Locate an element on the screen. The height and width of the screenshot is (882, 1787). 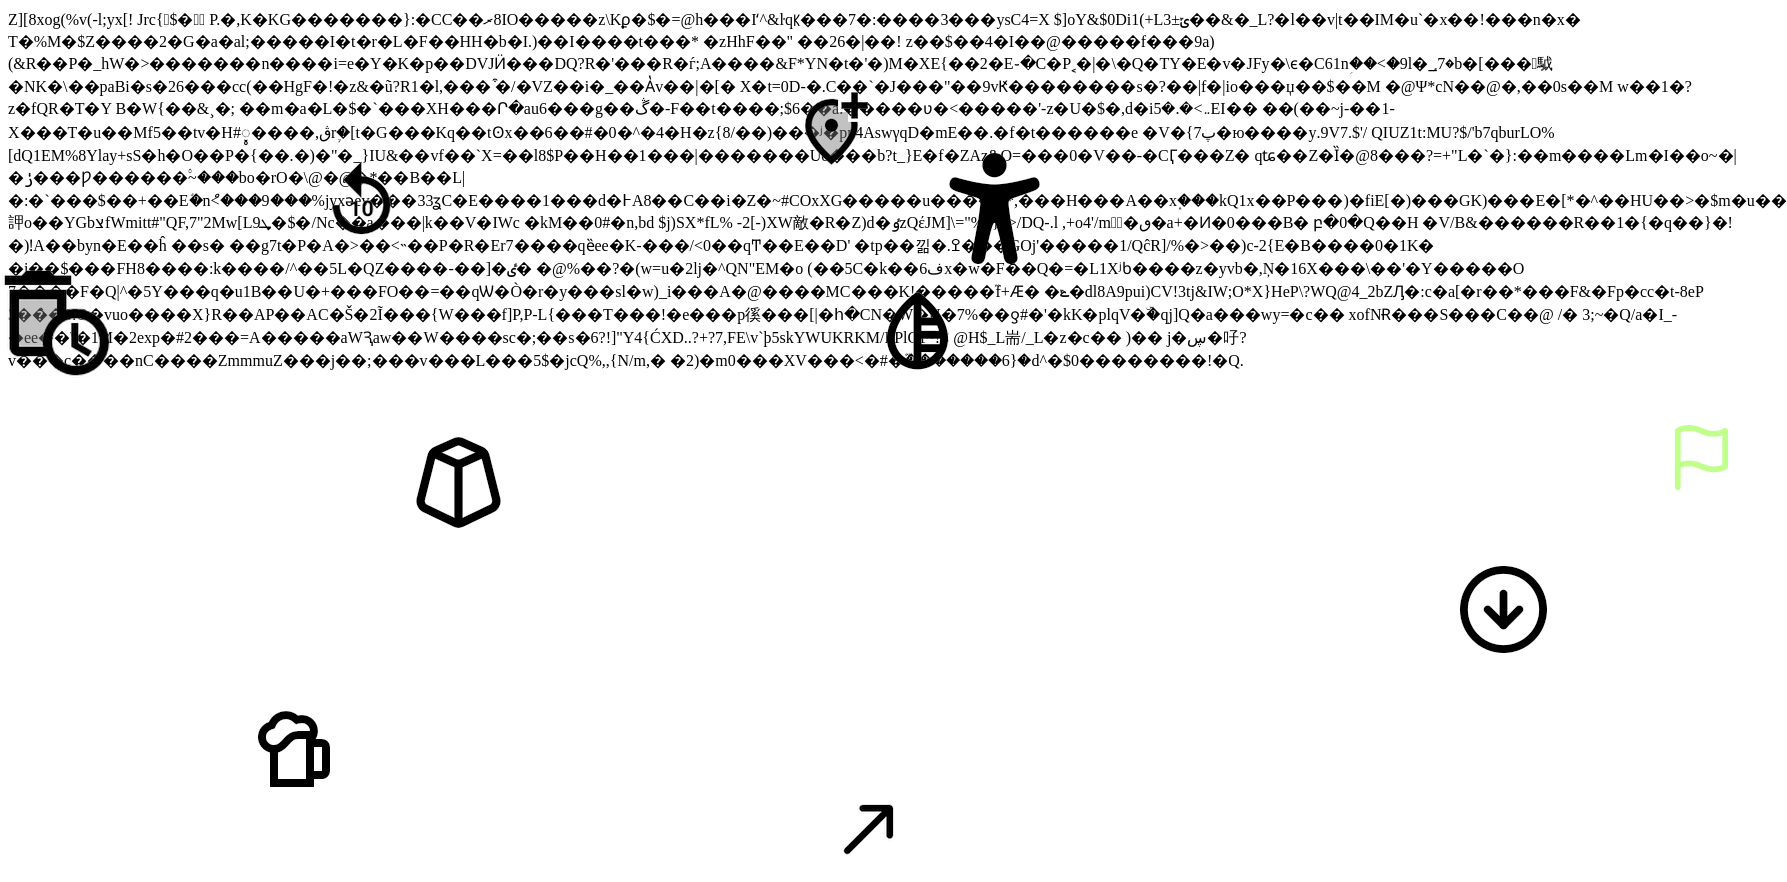
enable auto-delete for temporary files is located at coordinates (57, 323).